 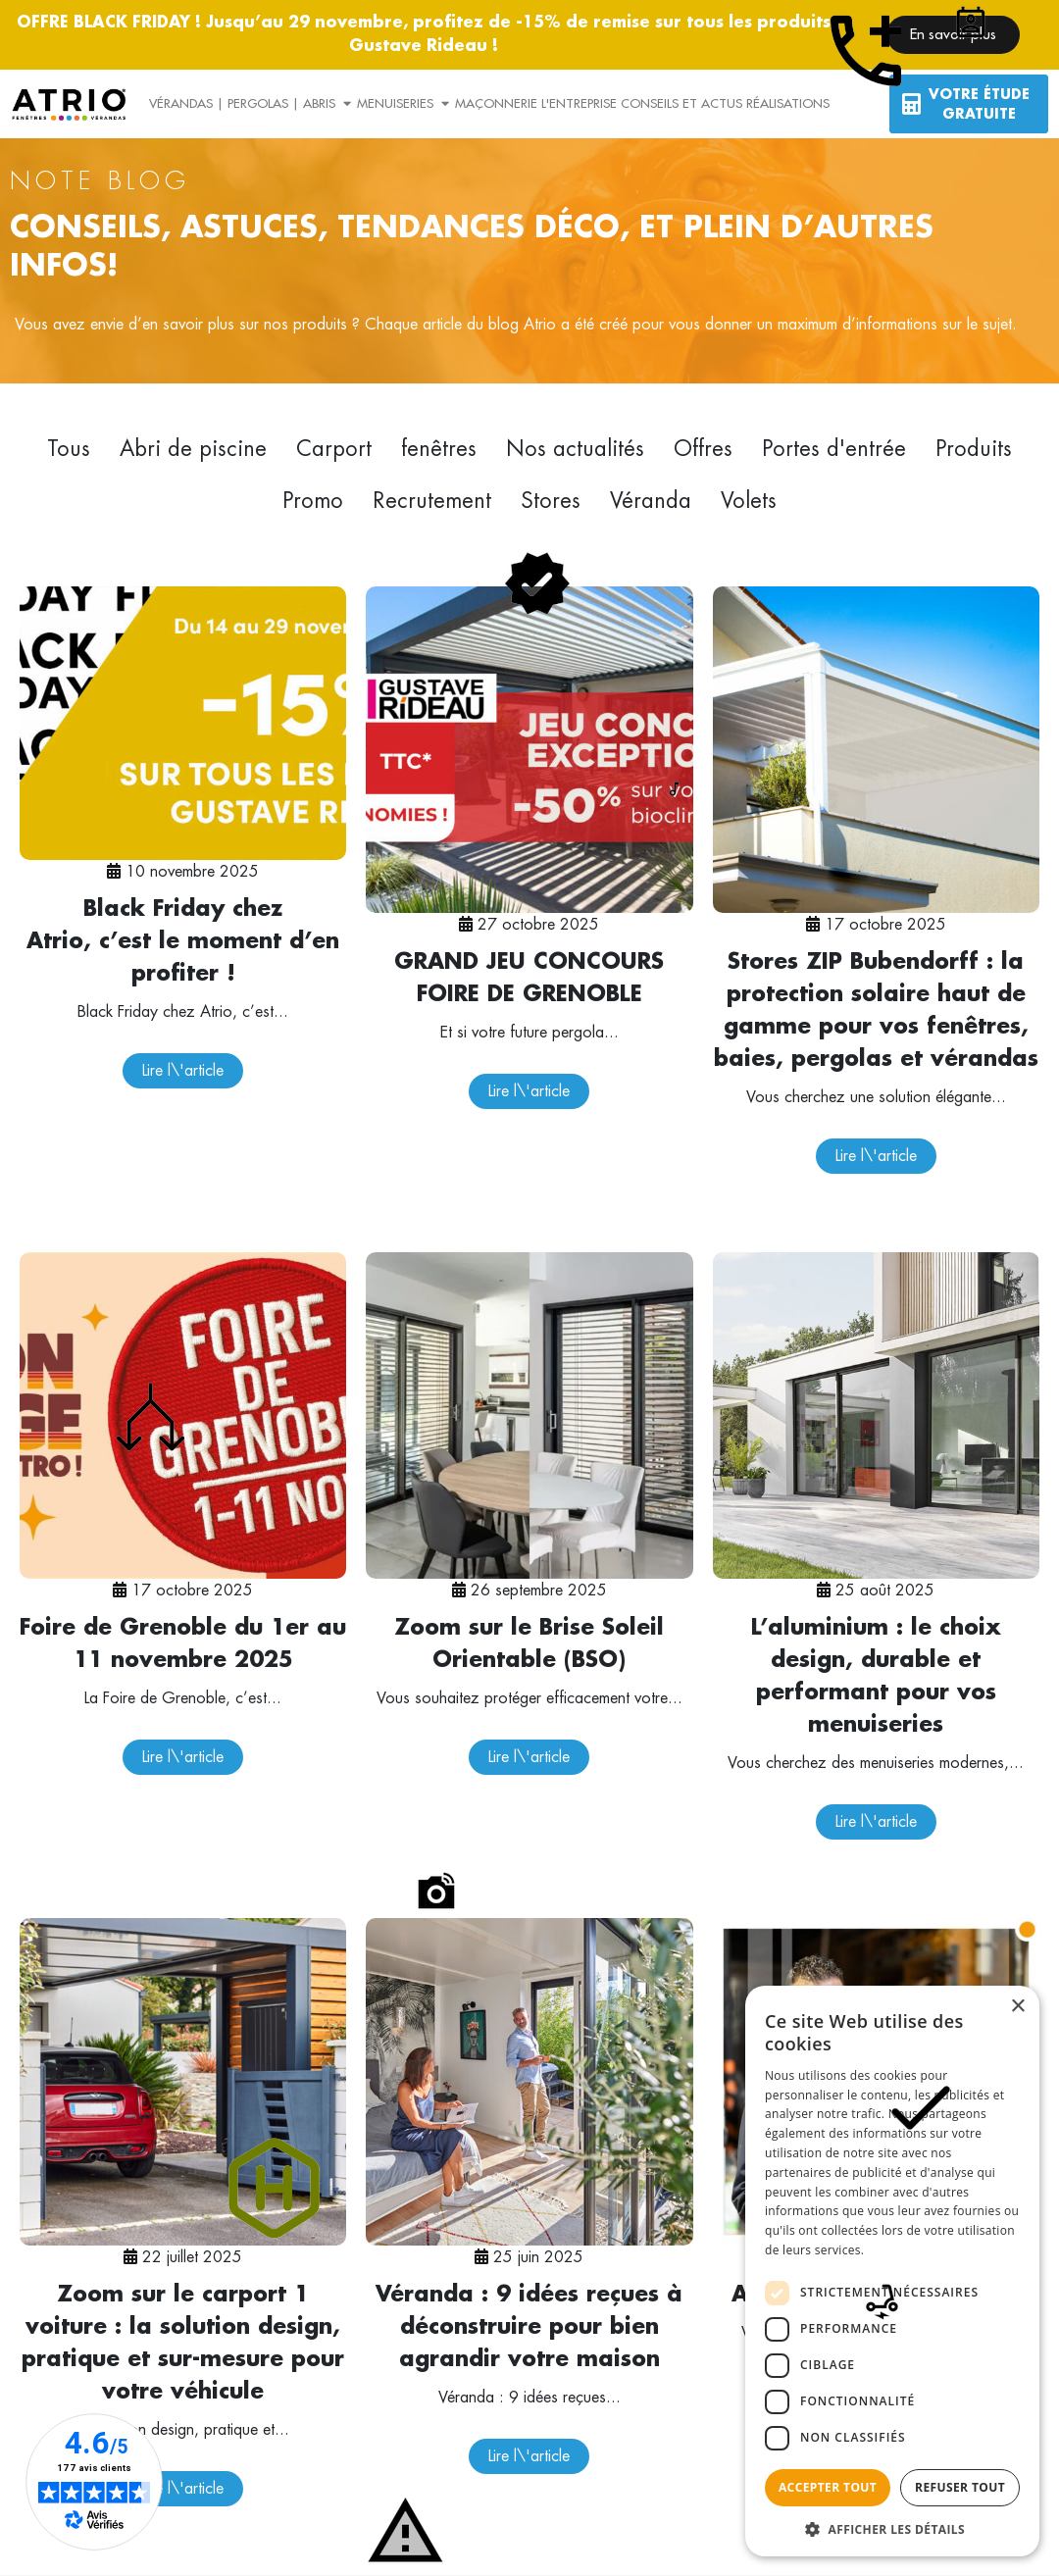 What do you see at coordinates (882, 2301) in the screenshot?
I see `find nearby electric scooter rentals` at bounding box center [882, 2301].